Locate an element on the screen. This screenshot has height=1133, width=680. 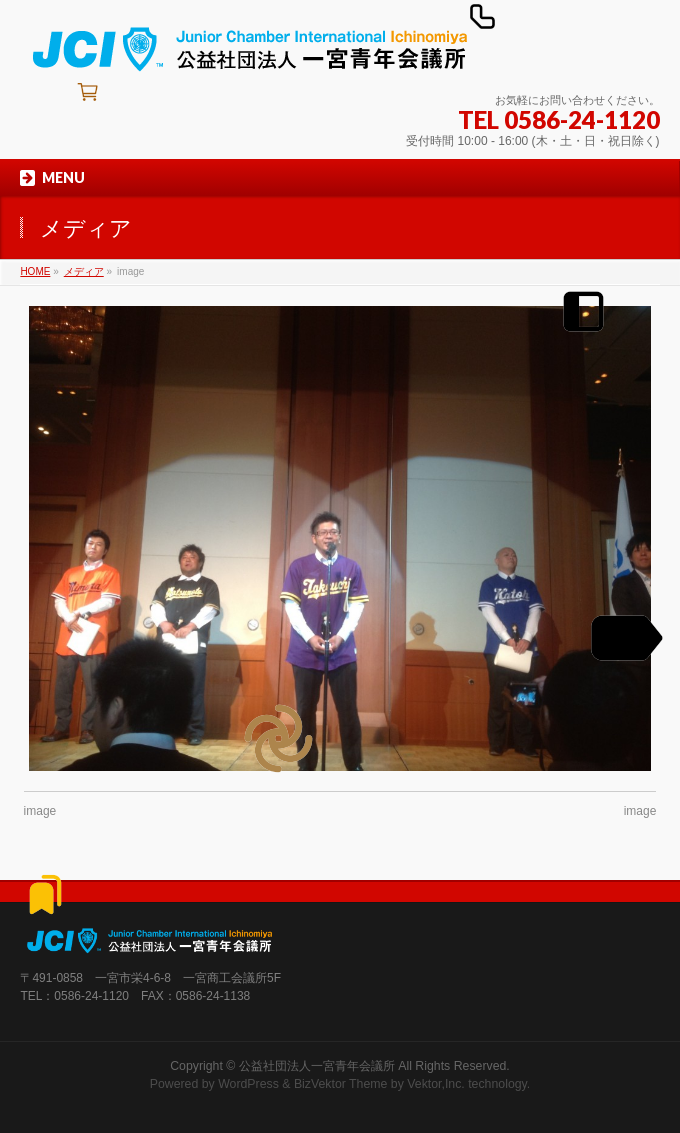
view your saved bookmarks is located at coordinates (45, 894).